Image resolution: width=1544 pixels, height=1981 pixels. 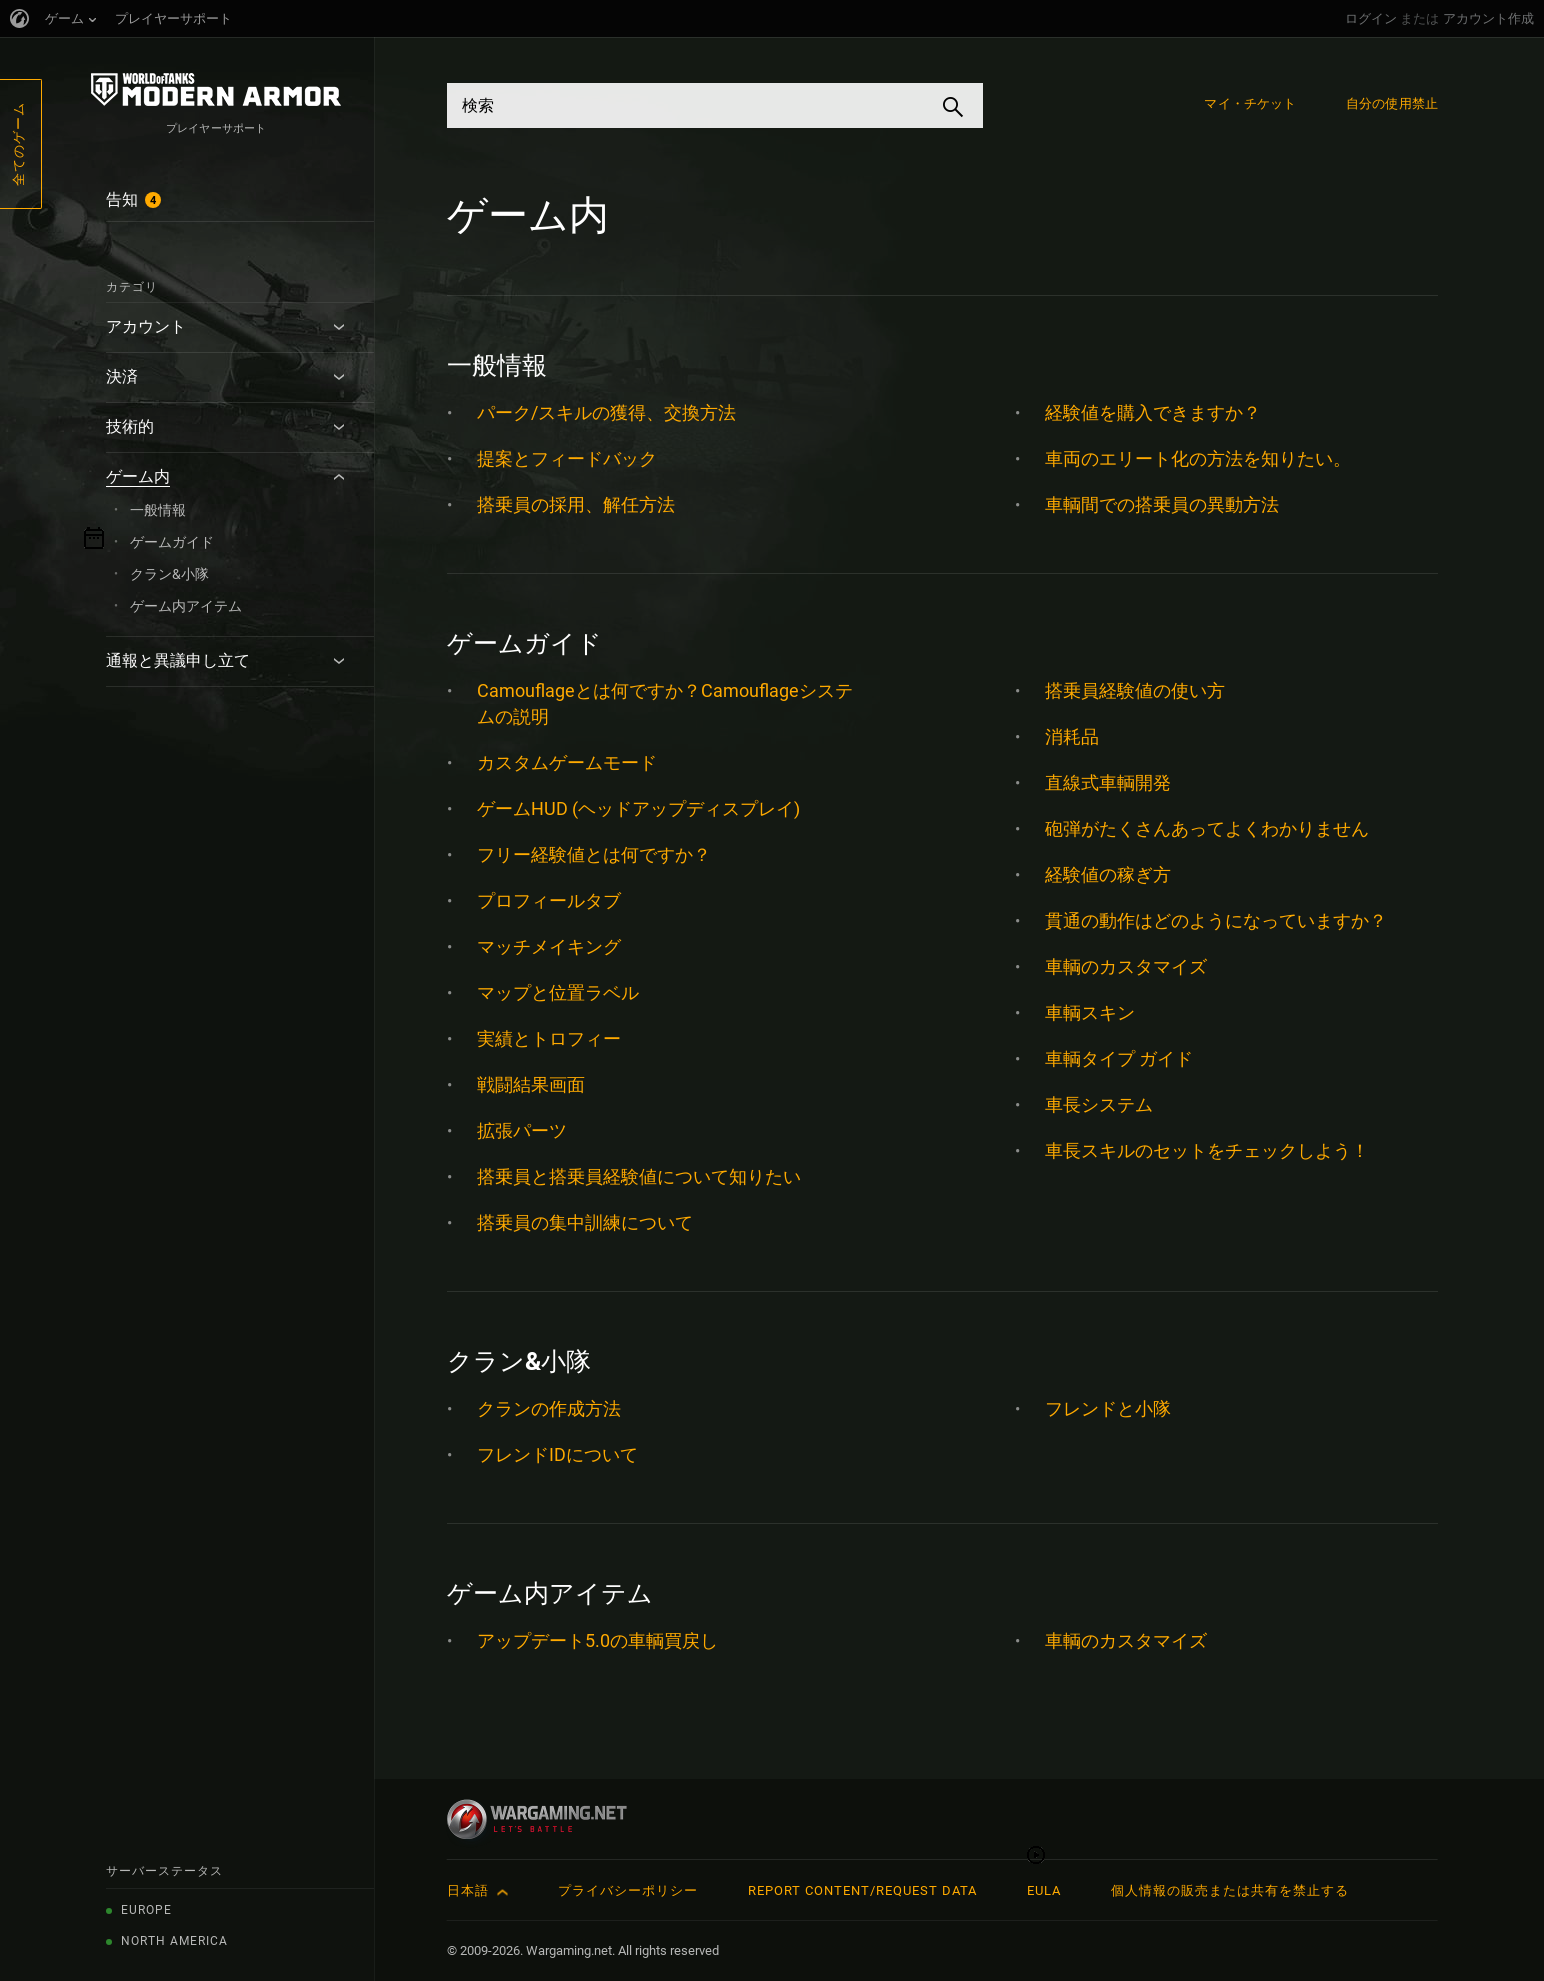 I want to click on play video or audio content, so click(x=1036, y=1855).